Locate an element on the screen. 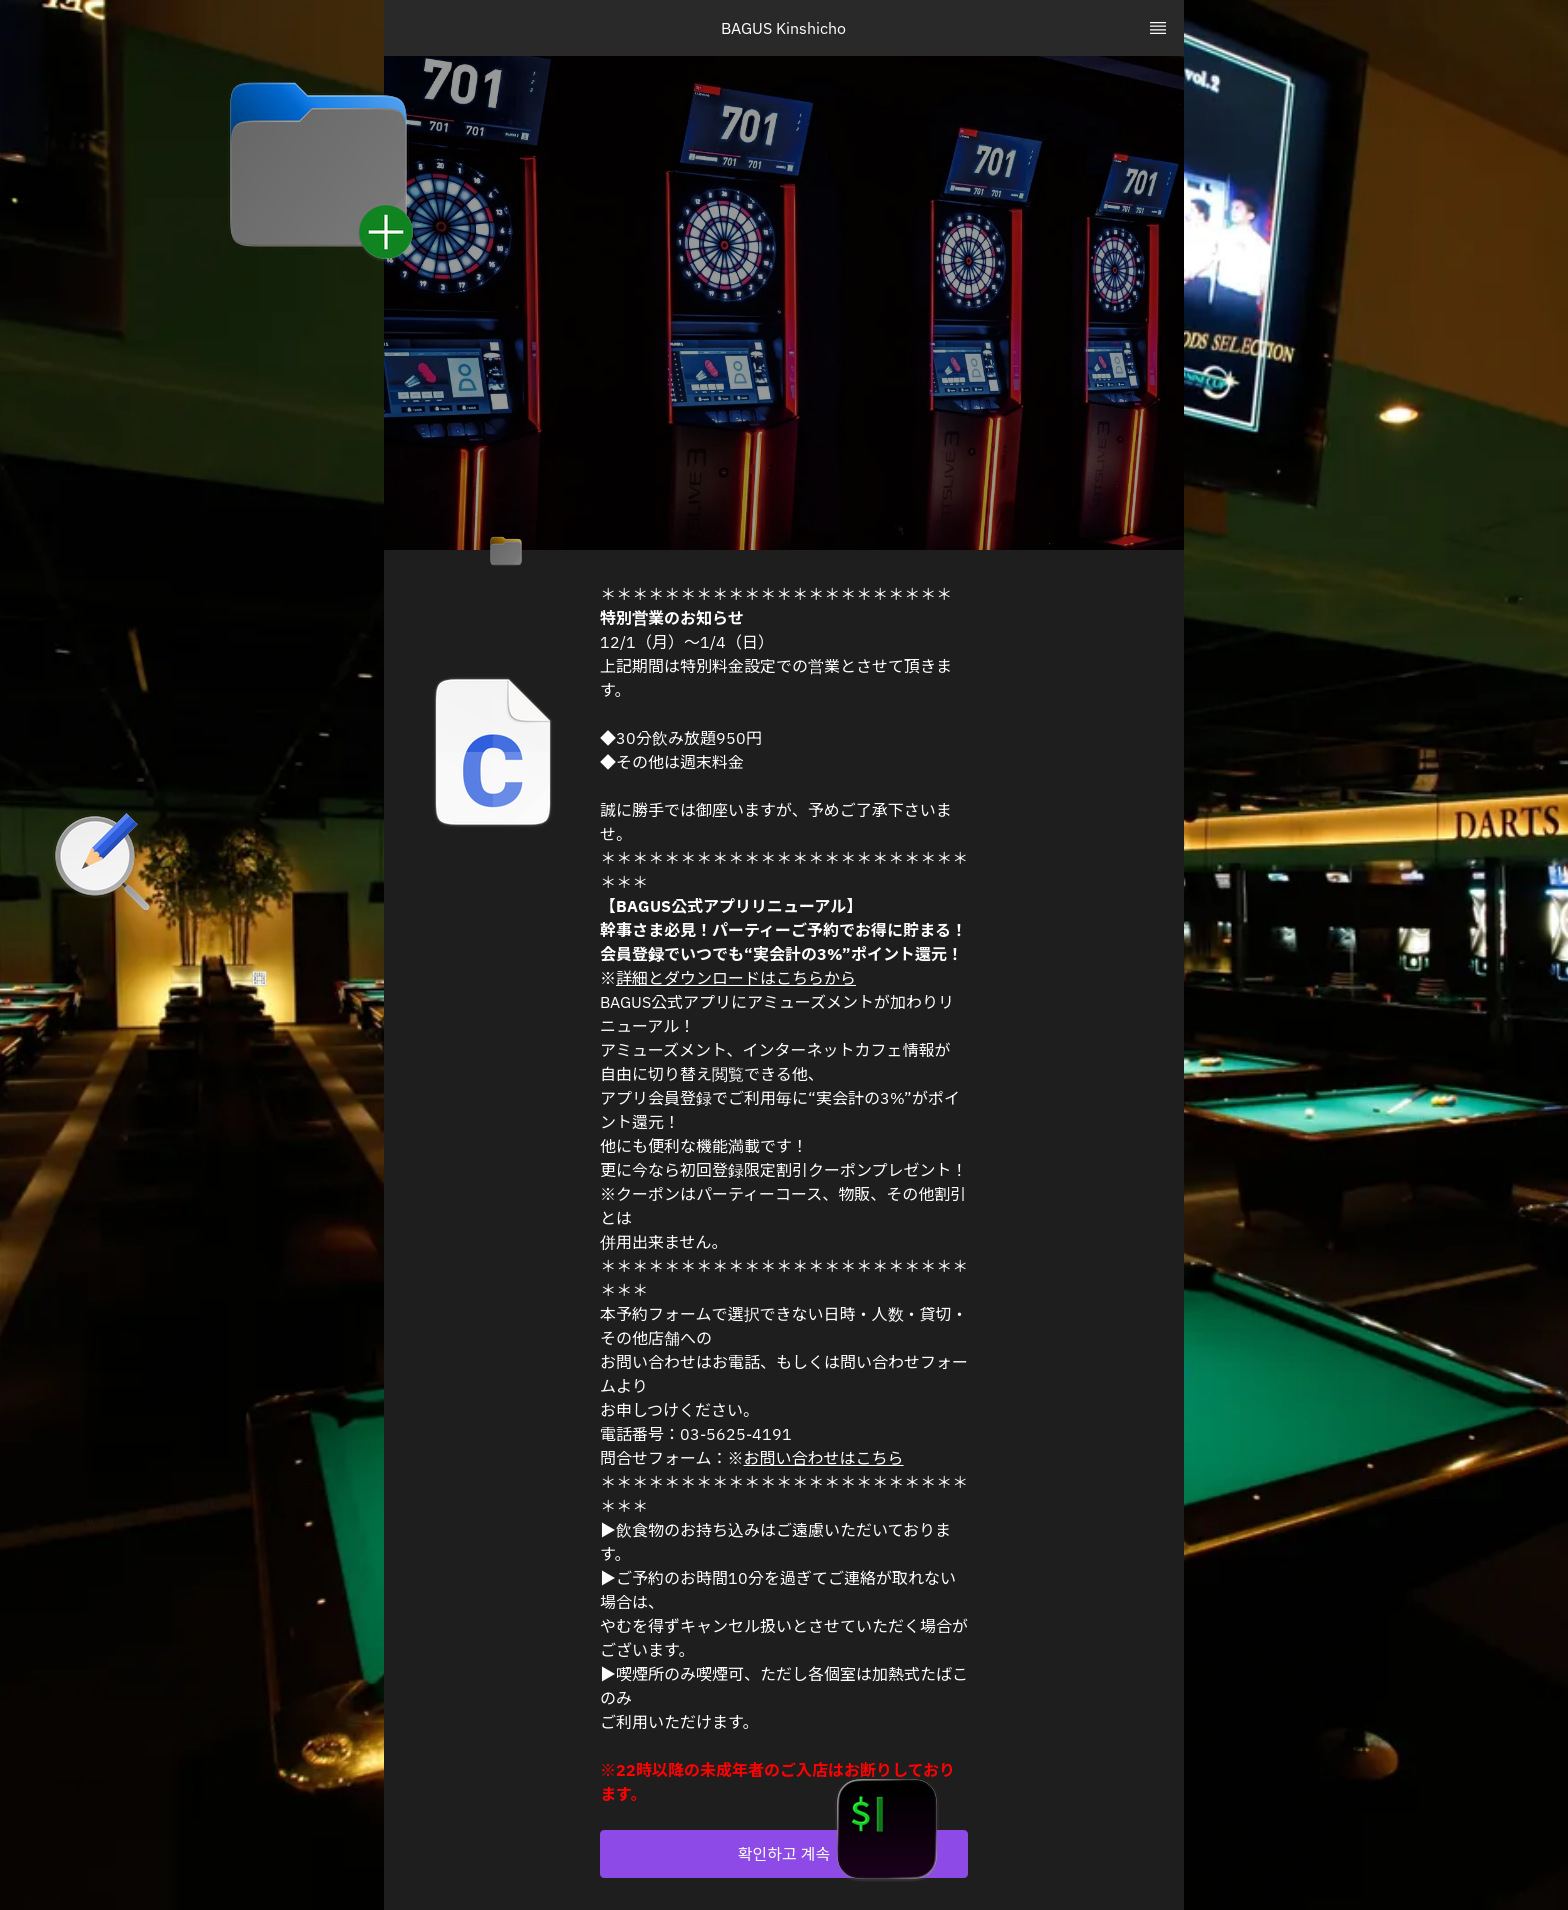 This screenshot has height=1910, width=1568. open find and replace tool is located at coordinates (101, 862).